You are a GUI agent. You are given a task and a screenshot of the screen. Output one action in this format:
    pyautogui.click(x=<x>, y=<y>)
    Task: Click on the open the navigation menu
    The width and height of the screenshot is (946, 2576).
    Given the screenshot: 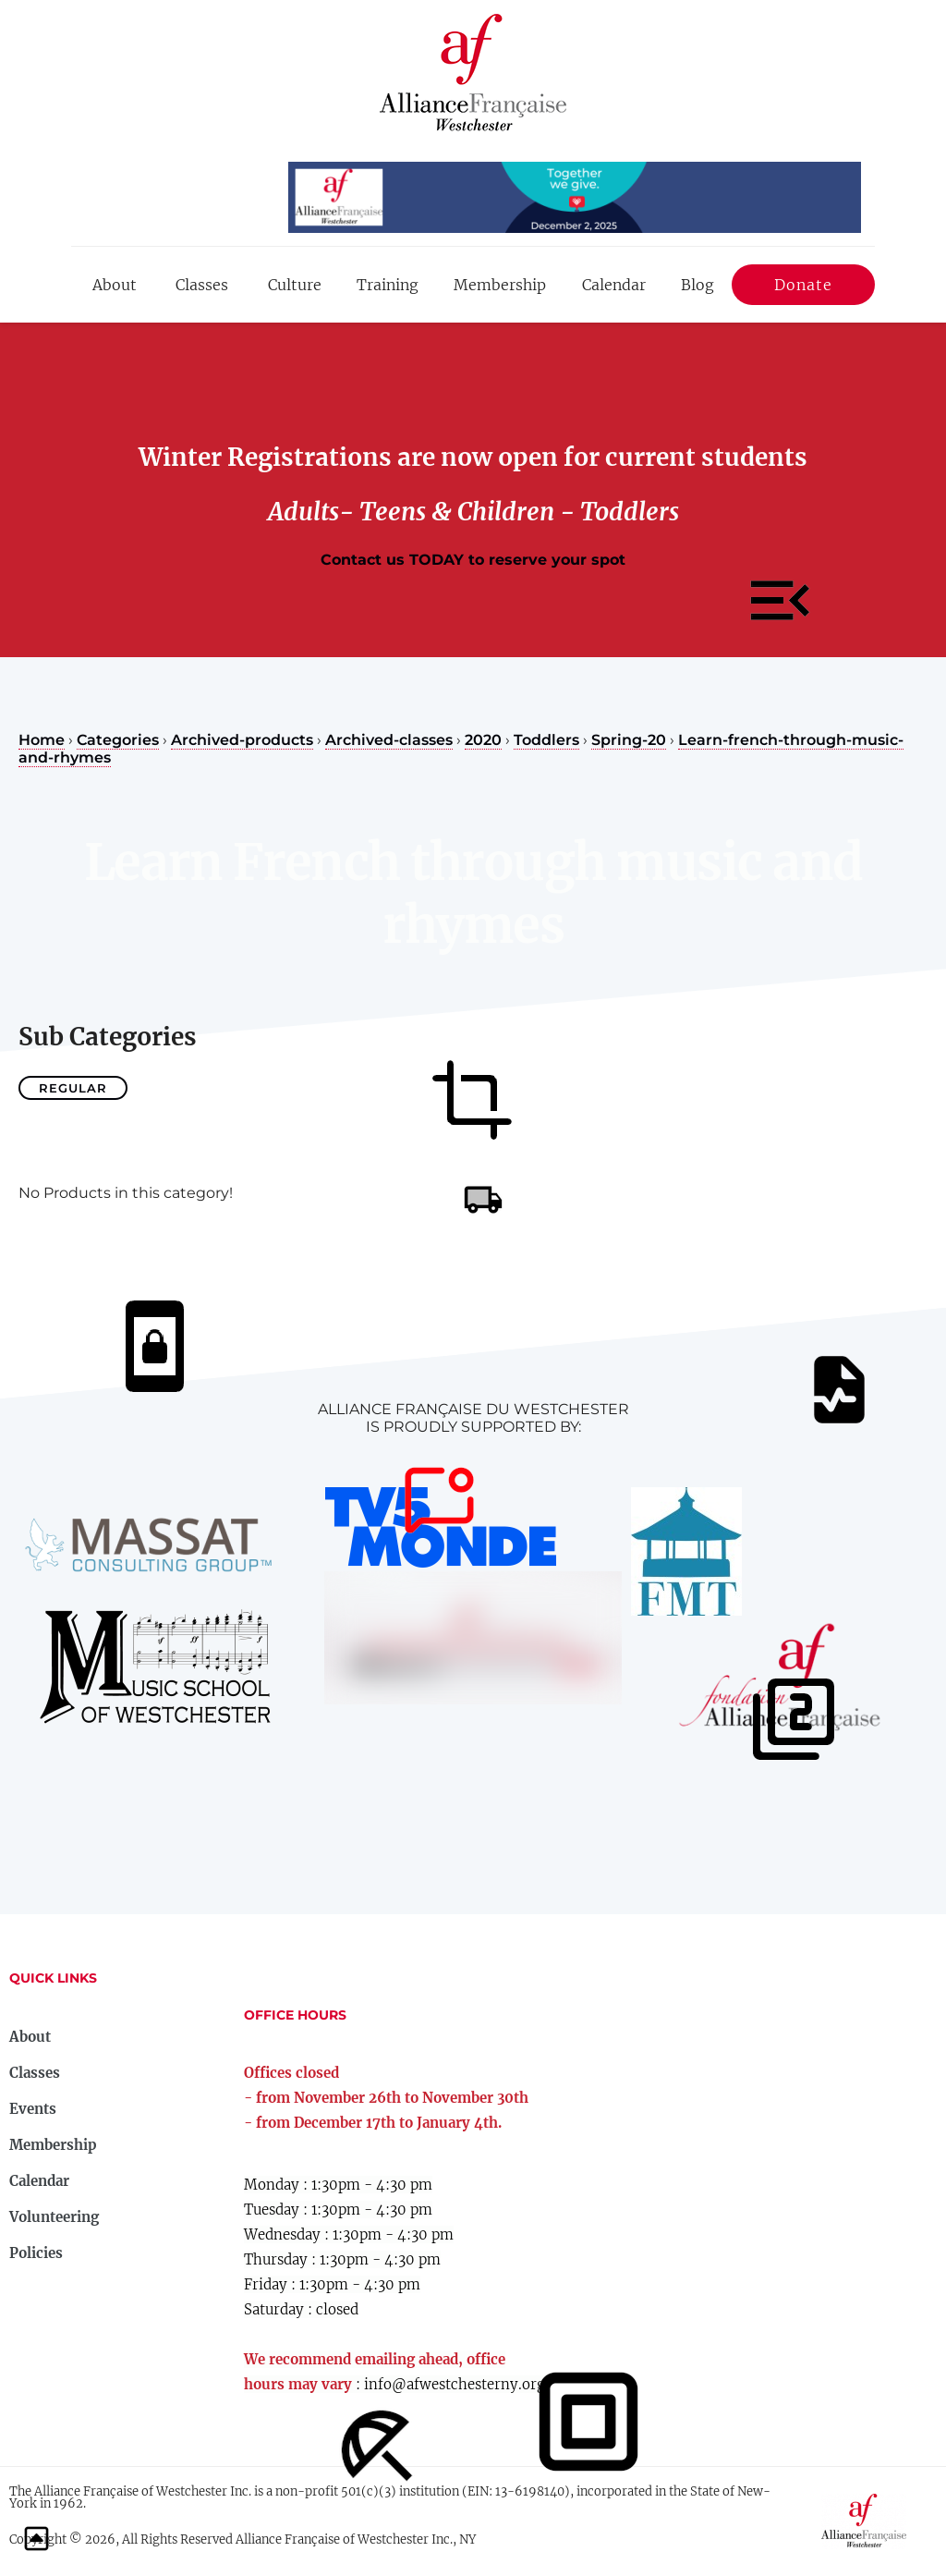 What is the action you would take?
    pyautogui.click(x=780, y=600)
    